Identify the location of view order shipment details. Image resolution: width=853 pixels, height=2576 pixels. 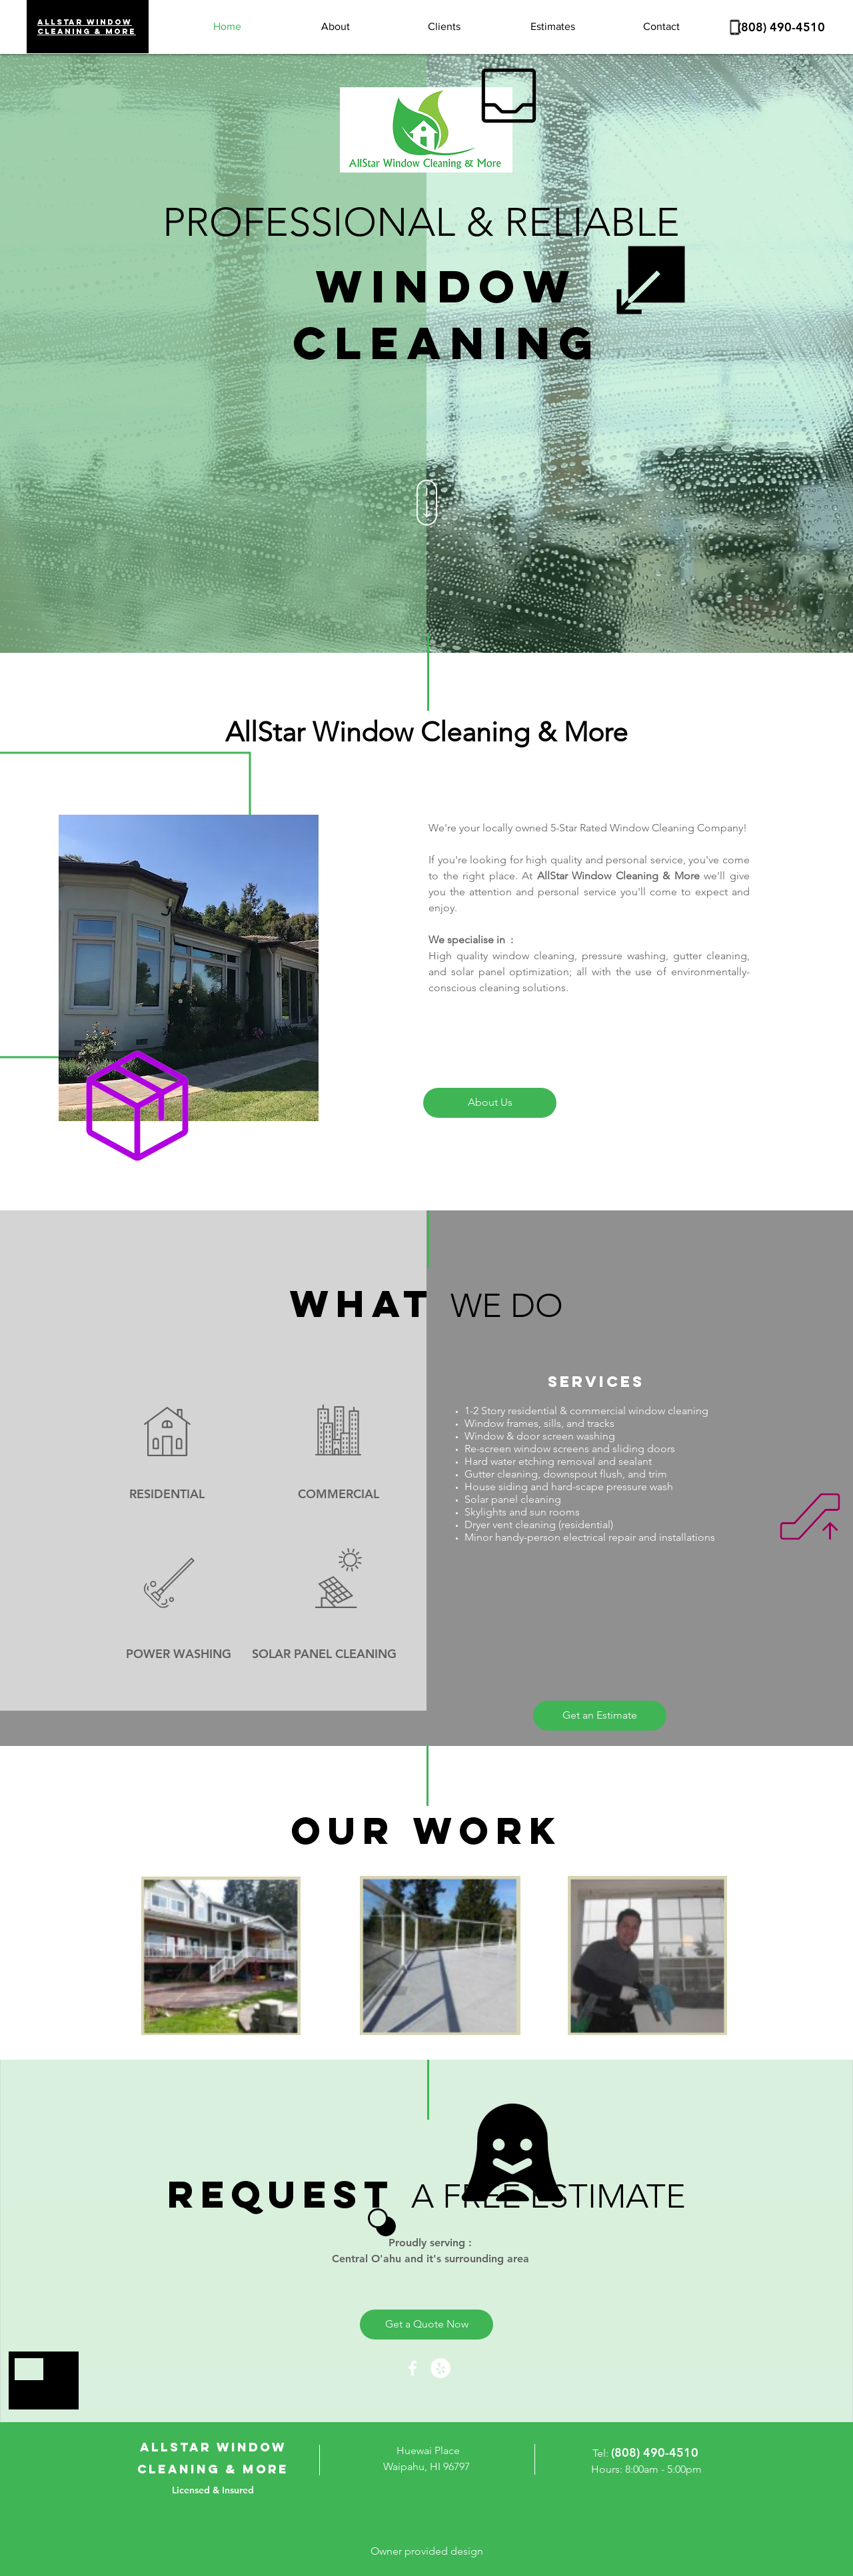
(137, 1106).